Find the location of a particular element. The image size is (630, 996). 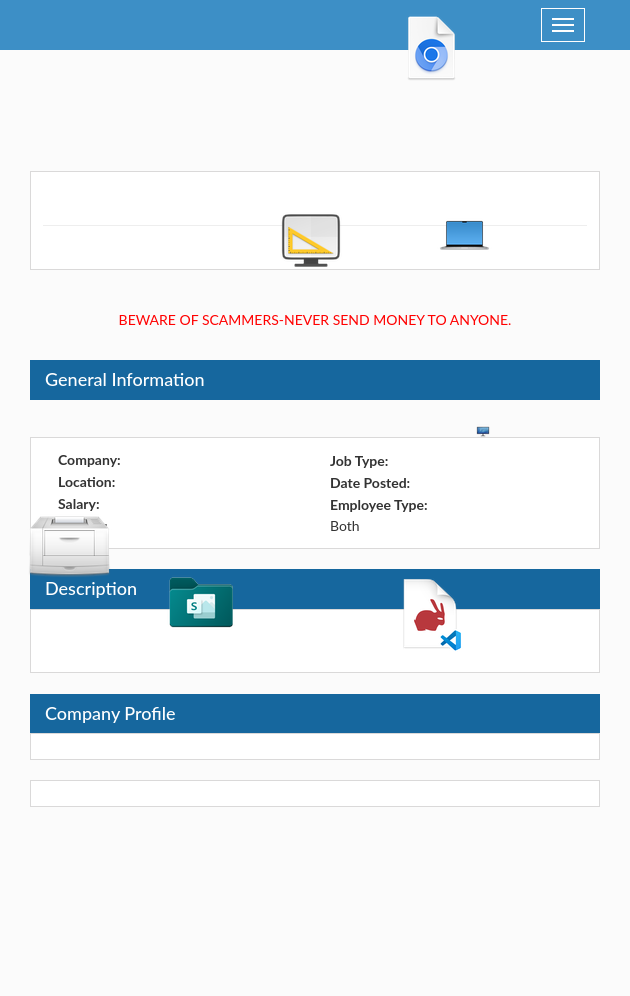

open a document in chromium browser is located at coordinates (431, 47).